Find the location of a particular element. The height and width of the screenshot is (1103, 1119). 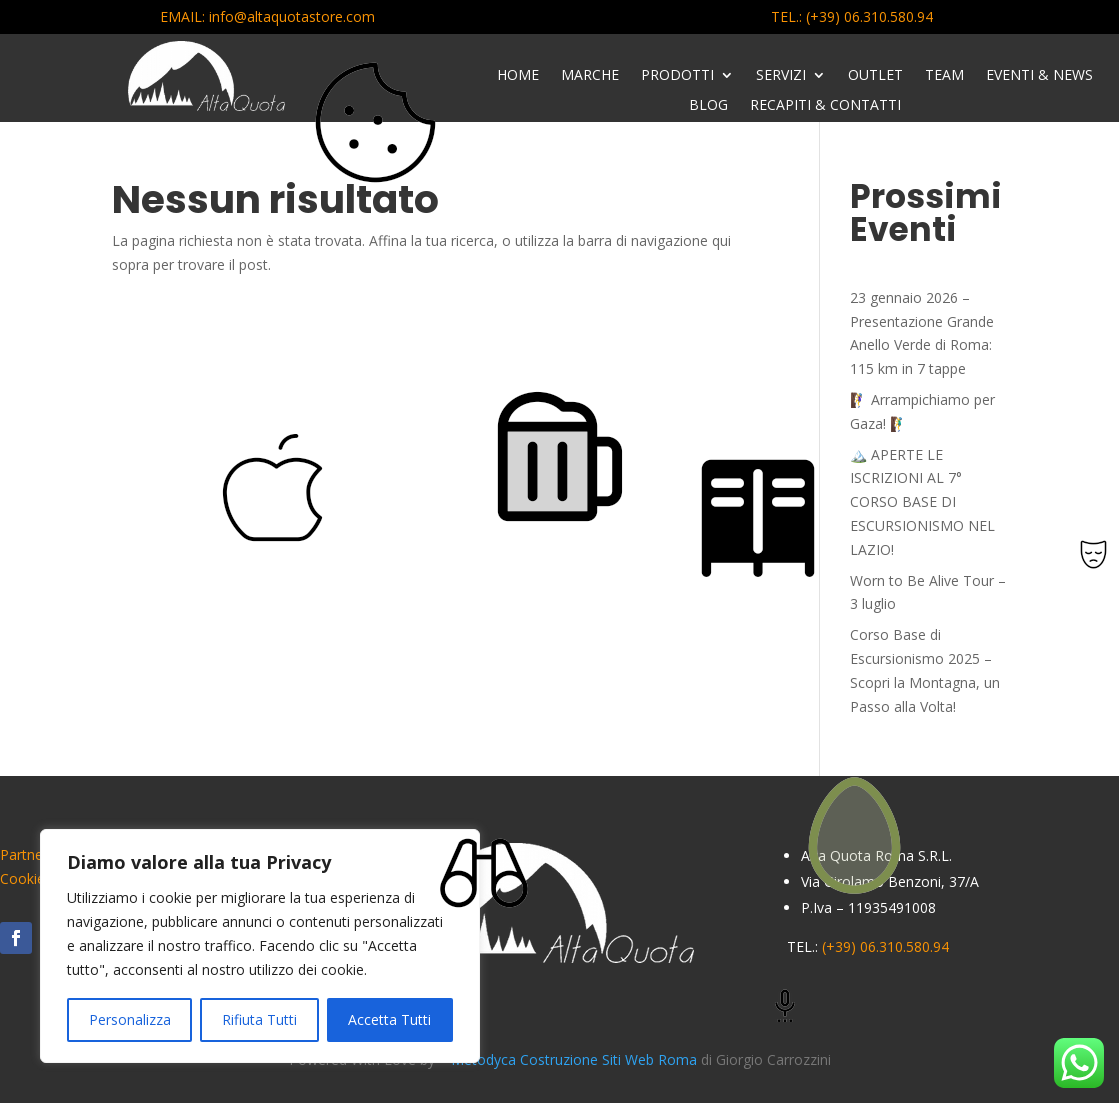

indicates egg or egg-related content is located at coordinates (854, 835).